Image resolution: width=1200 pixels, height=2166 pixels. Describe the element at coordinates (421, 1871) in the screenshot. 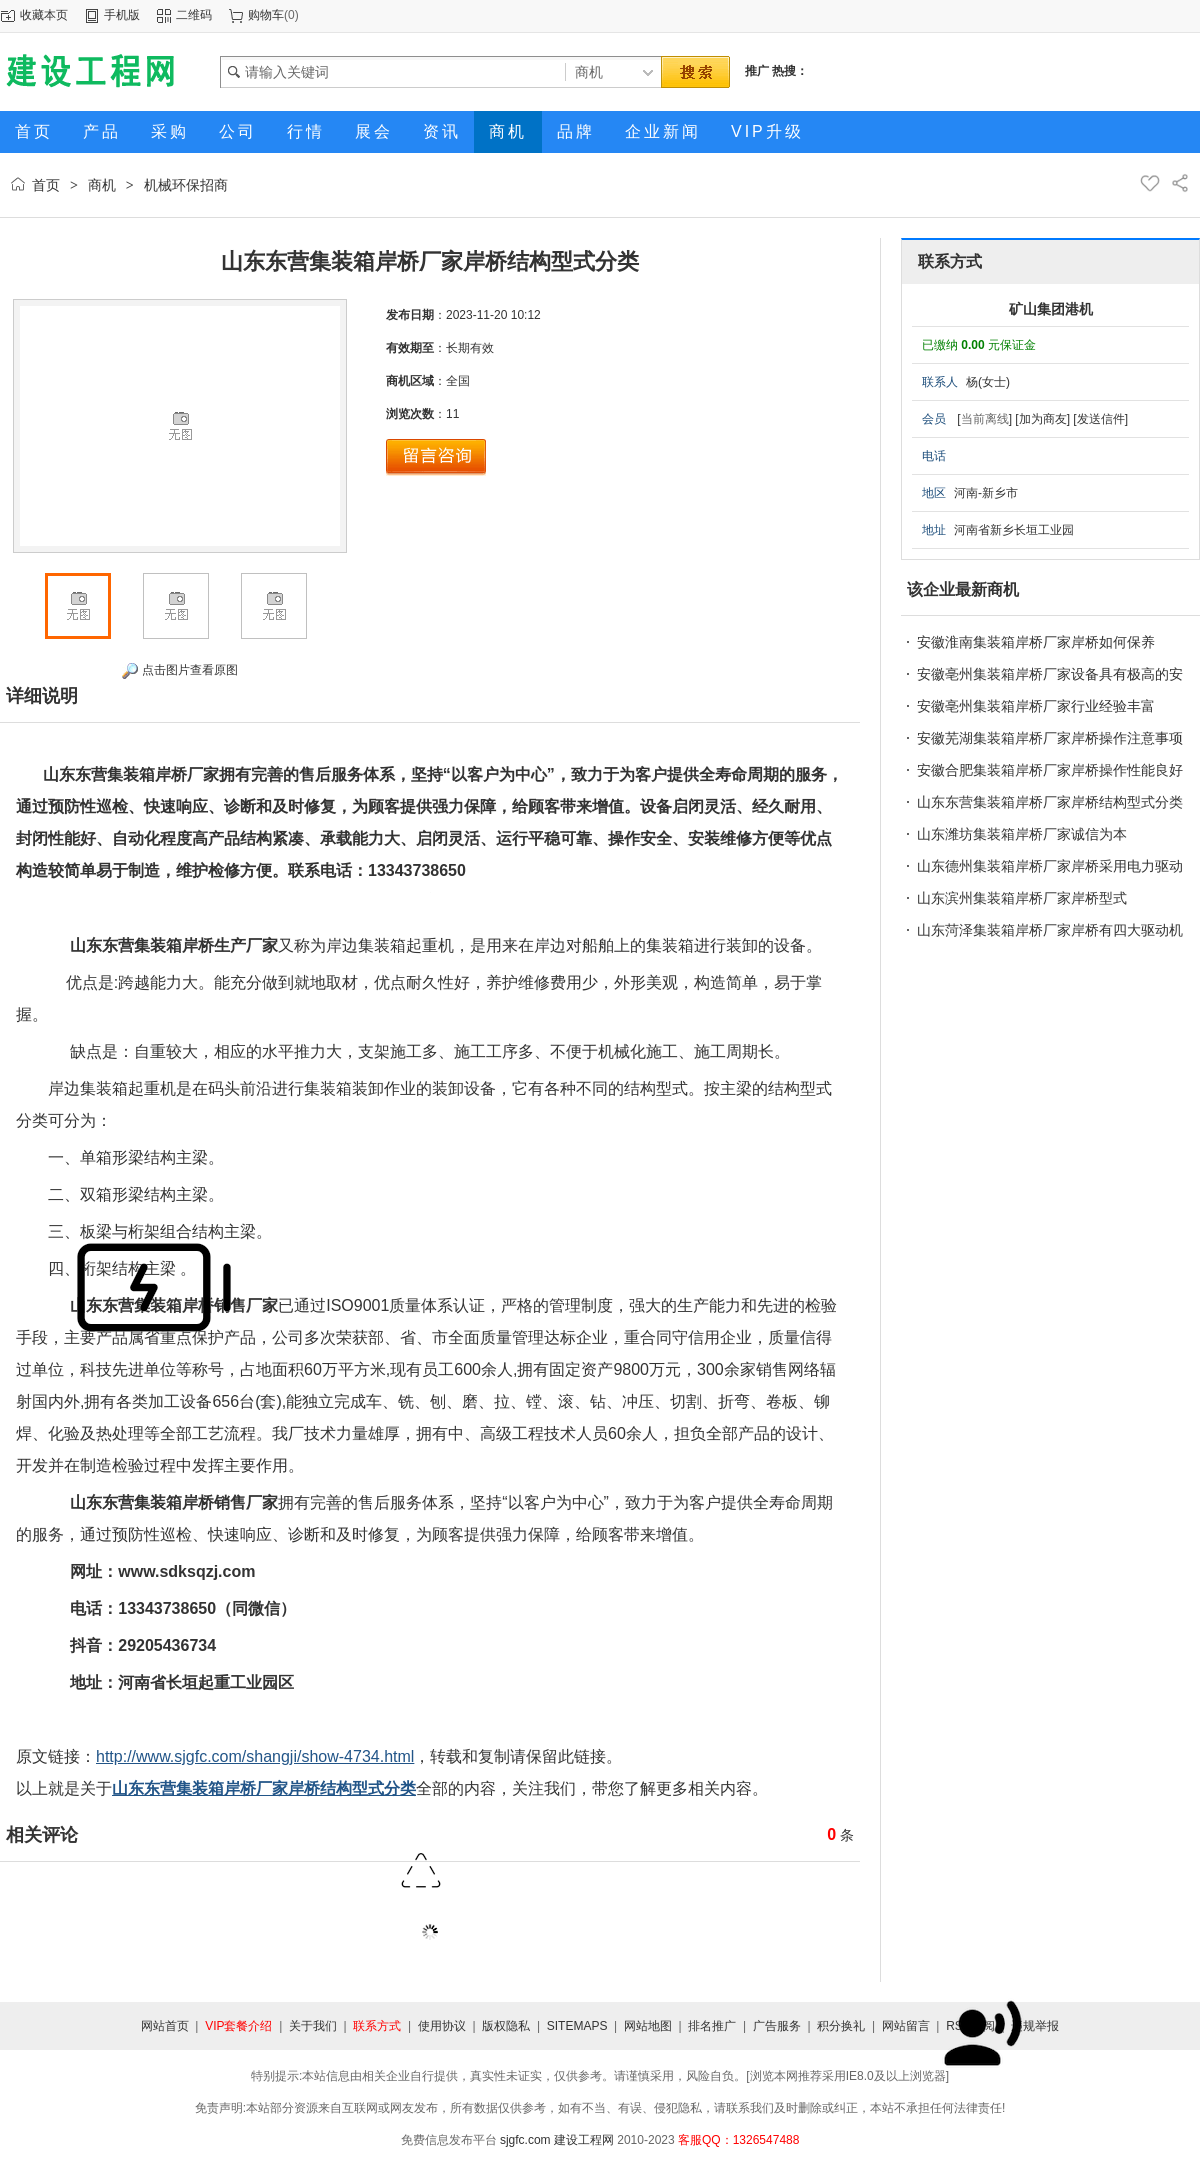

I see `indicates incomplete or pending status` at that location.